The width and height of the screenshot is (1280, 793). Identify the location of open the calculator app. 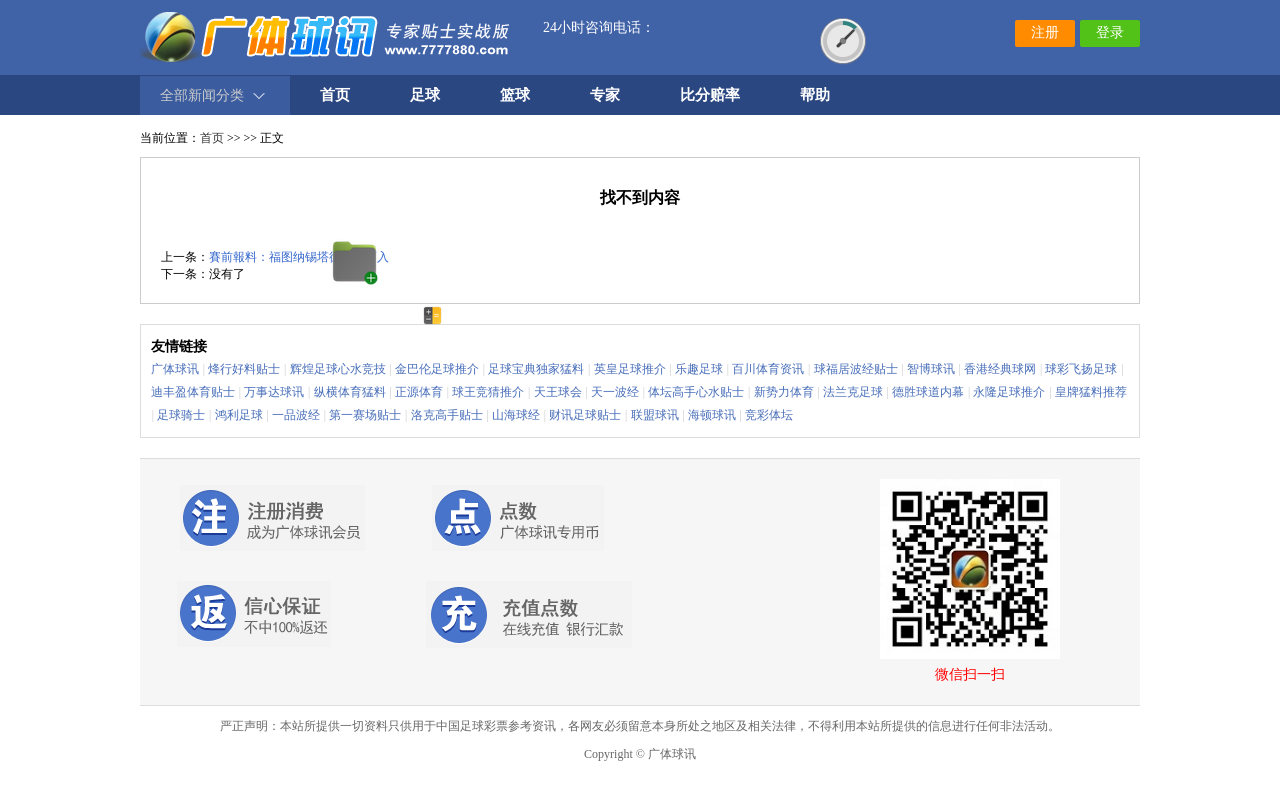
(432, 315).